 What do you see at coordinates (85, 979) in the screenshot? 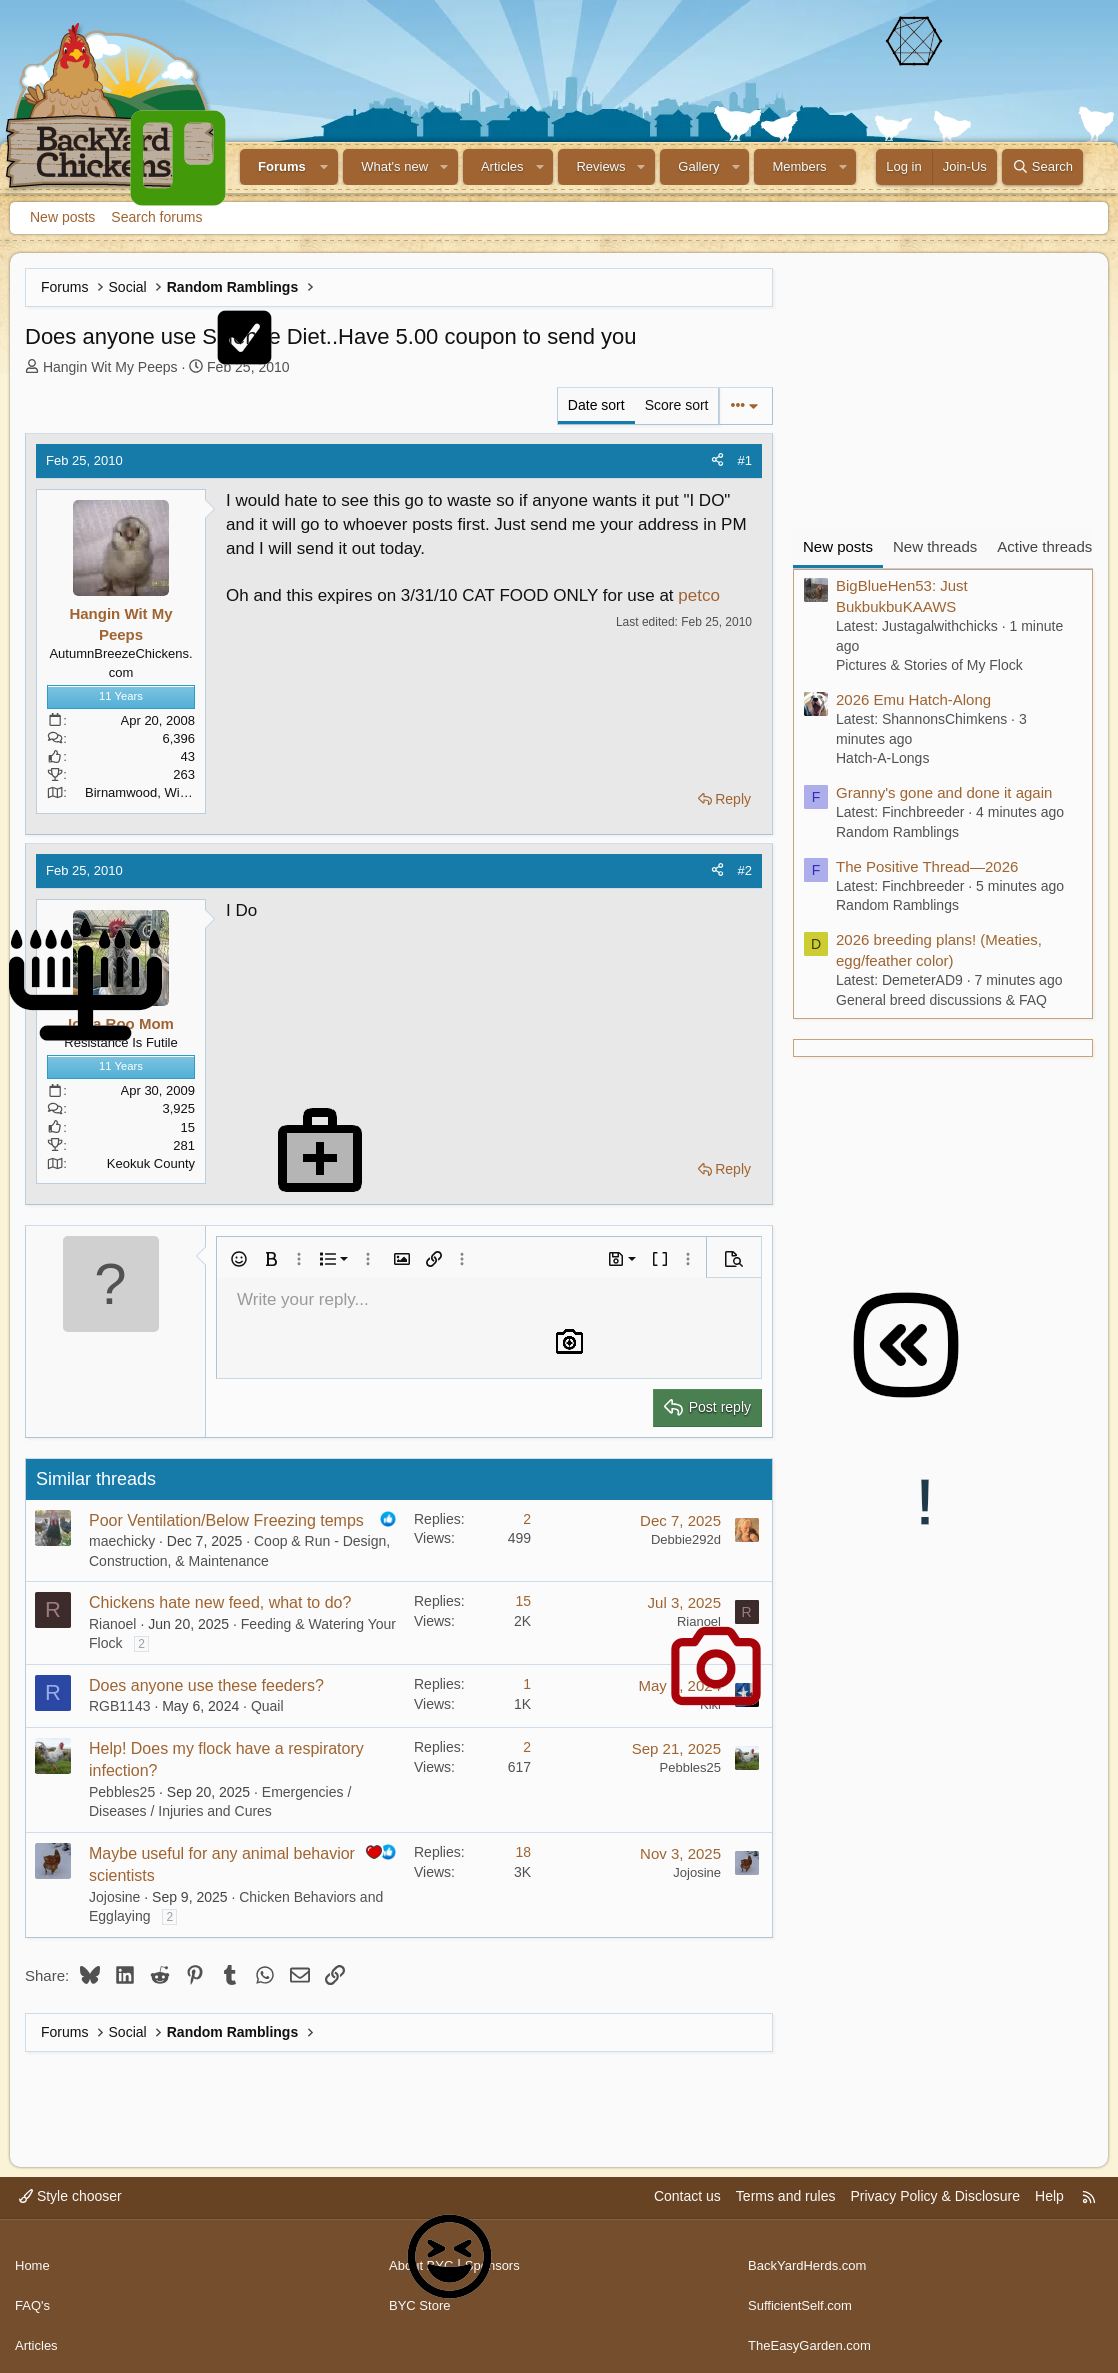
I see `indicates Hanukkah-related content or events` at bounding box center [85, 979].